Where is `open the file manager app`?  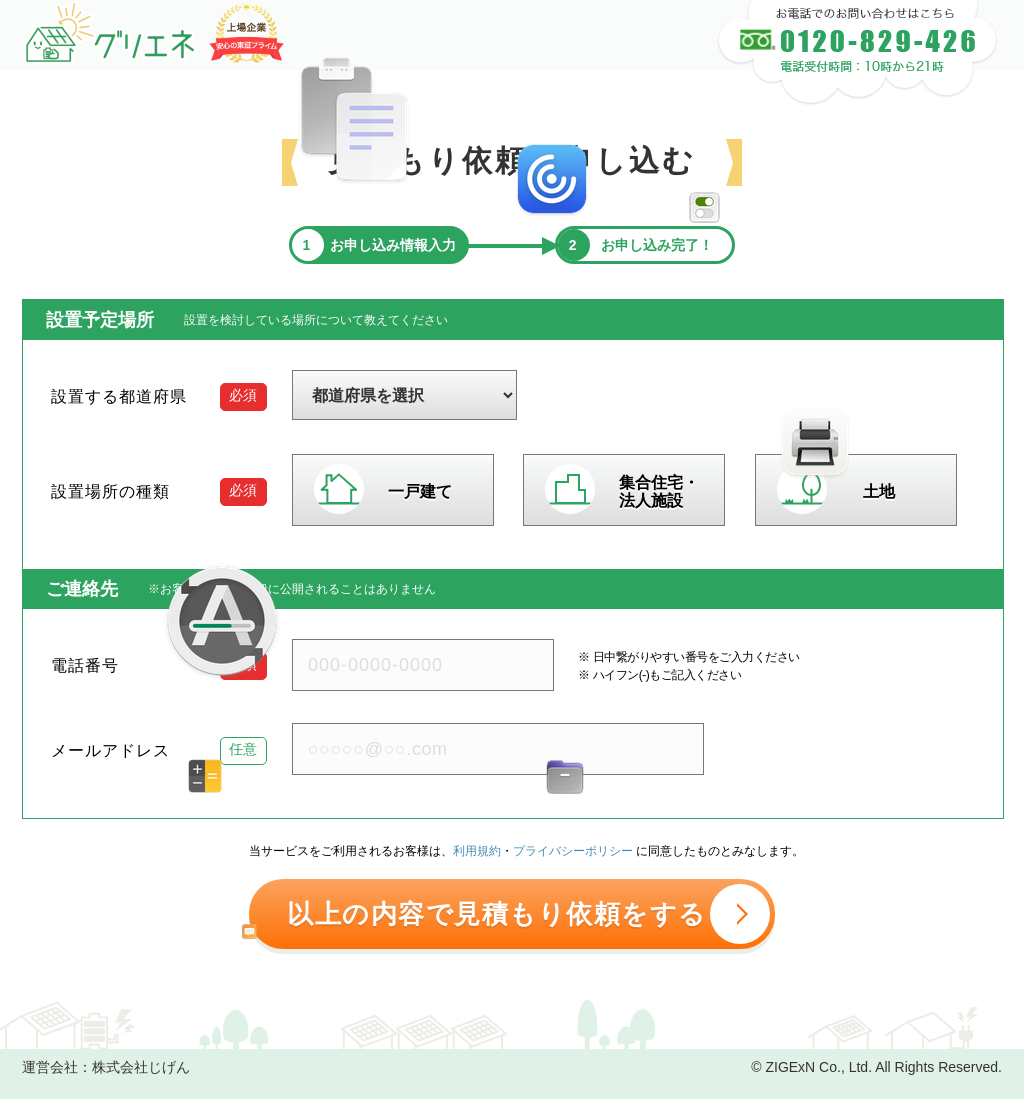
open the file manager app is located at coordinates (565, 777).